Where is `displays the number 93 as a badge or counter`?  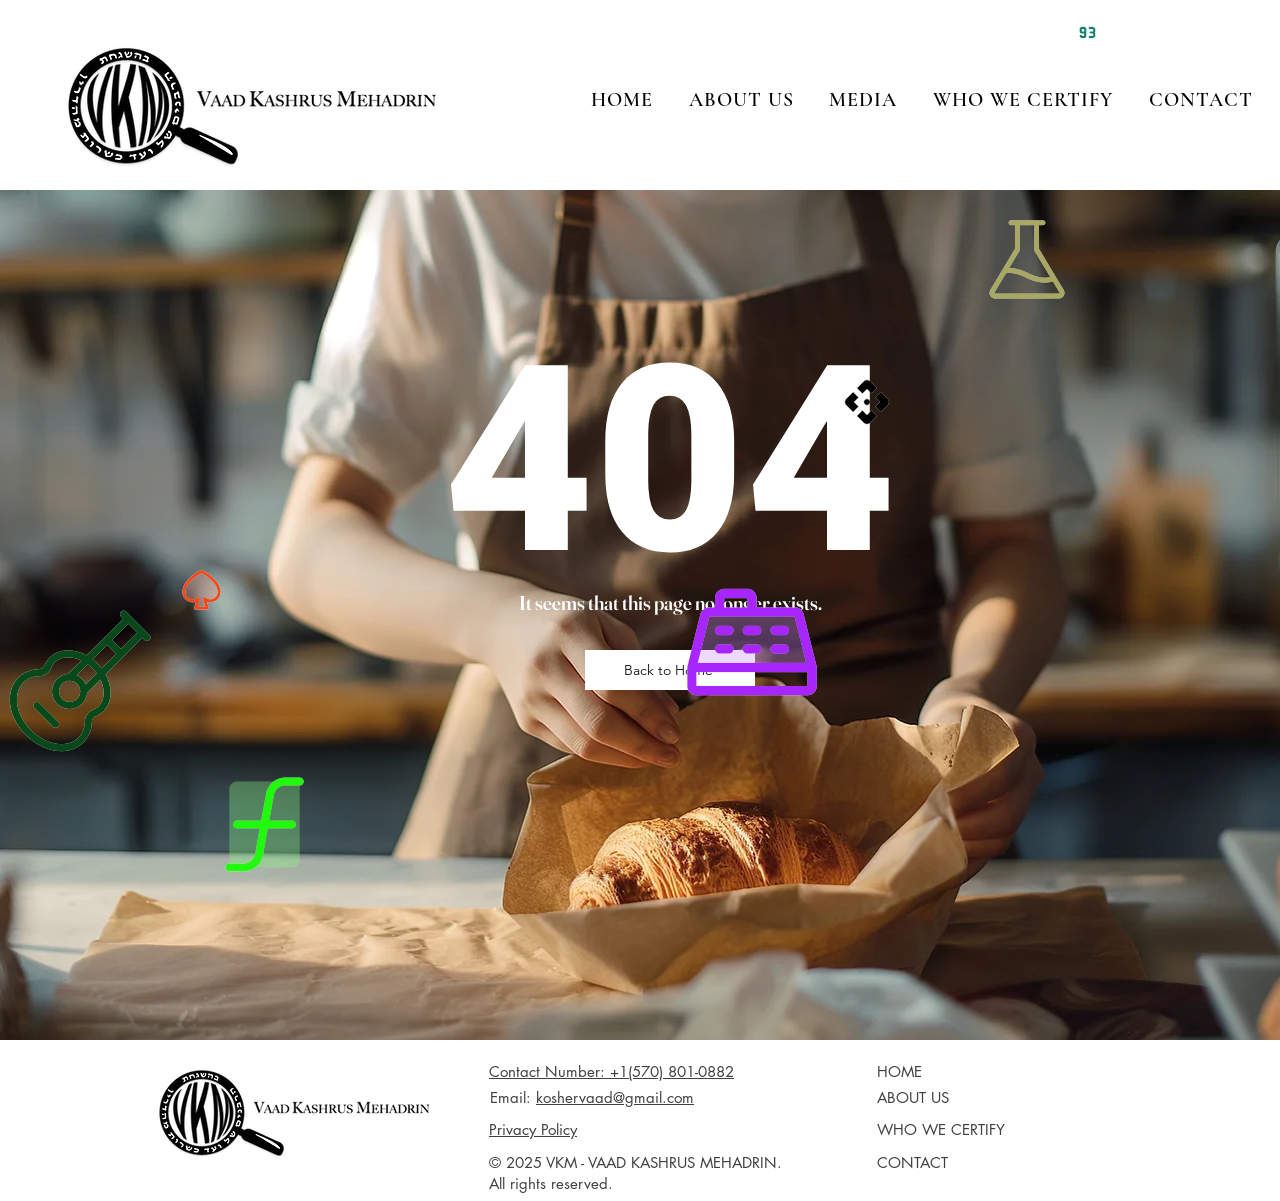 displays the number 93 as a badge or counter is located at coordinates (1087, 32).